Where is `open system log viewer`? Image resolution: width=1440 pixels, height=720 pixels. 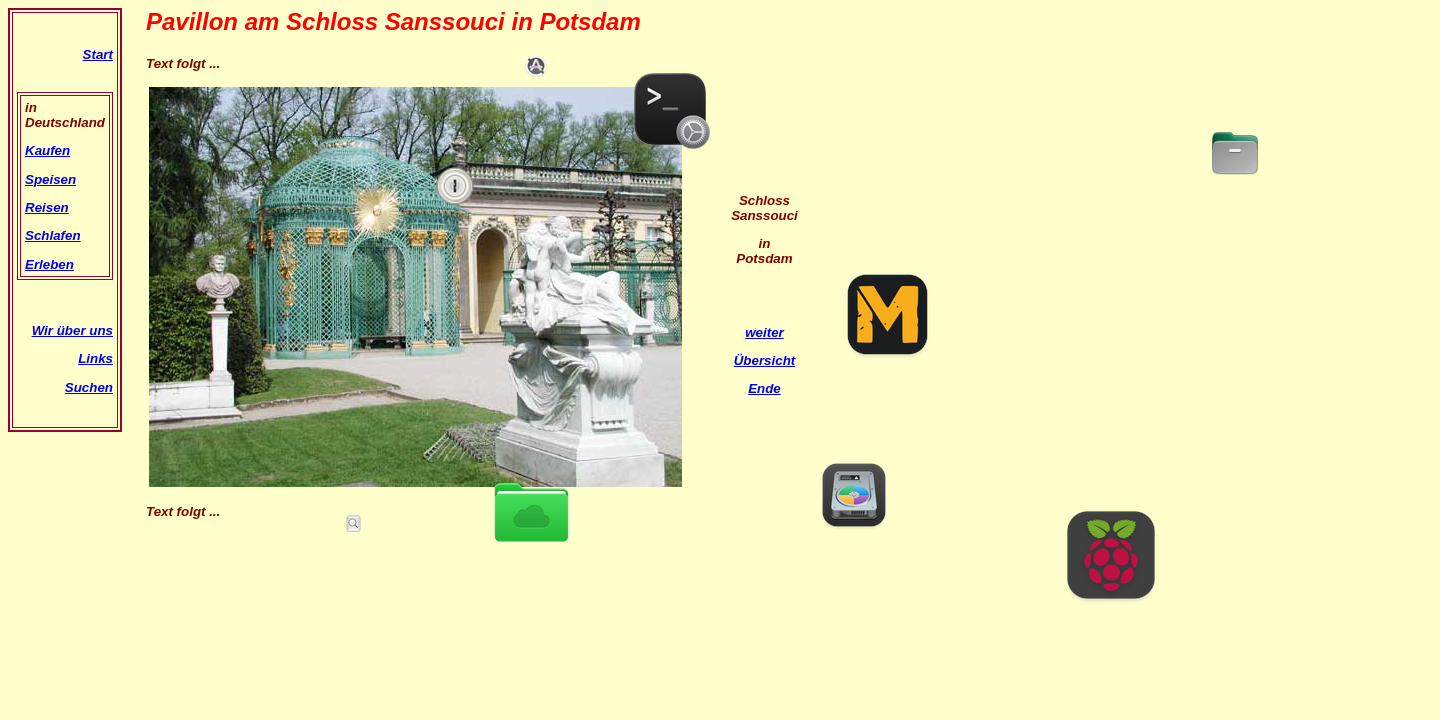 open system log viewer is located at coordinates (353, 523).